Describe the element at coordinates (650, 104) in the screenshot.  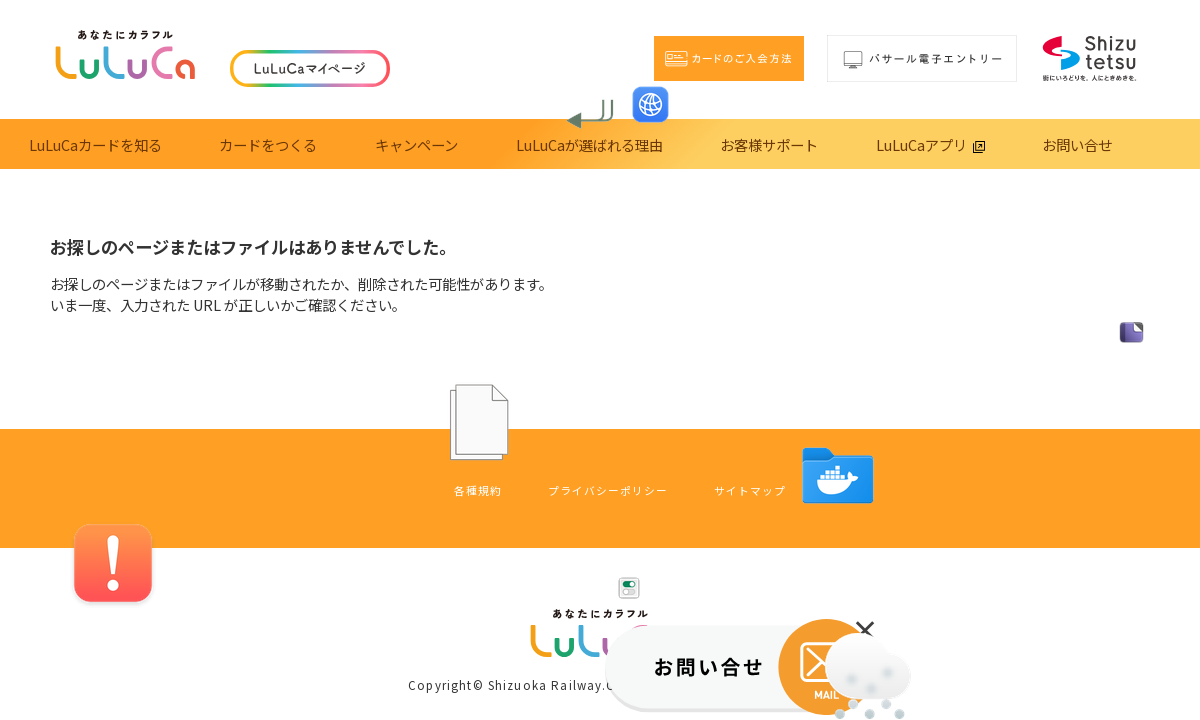
I see `access web-based applications` at that location.